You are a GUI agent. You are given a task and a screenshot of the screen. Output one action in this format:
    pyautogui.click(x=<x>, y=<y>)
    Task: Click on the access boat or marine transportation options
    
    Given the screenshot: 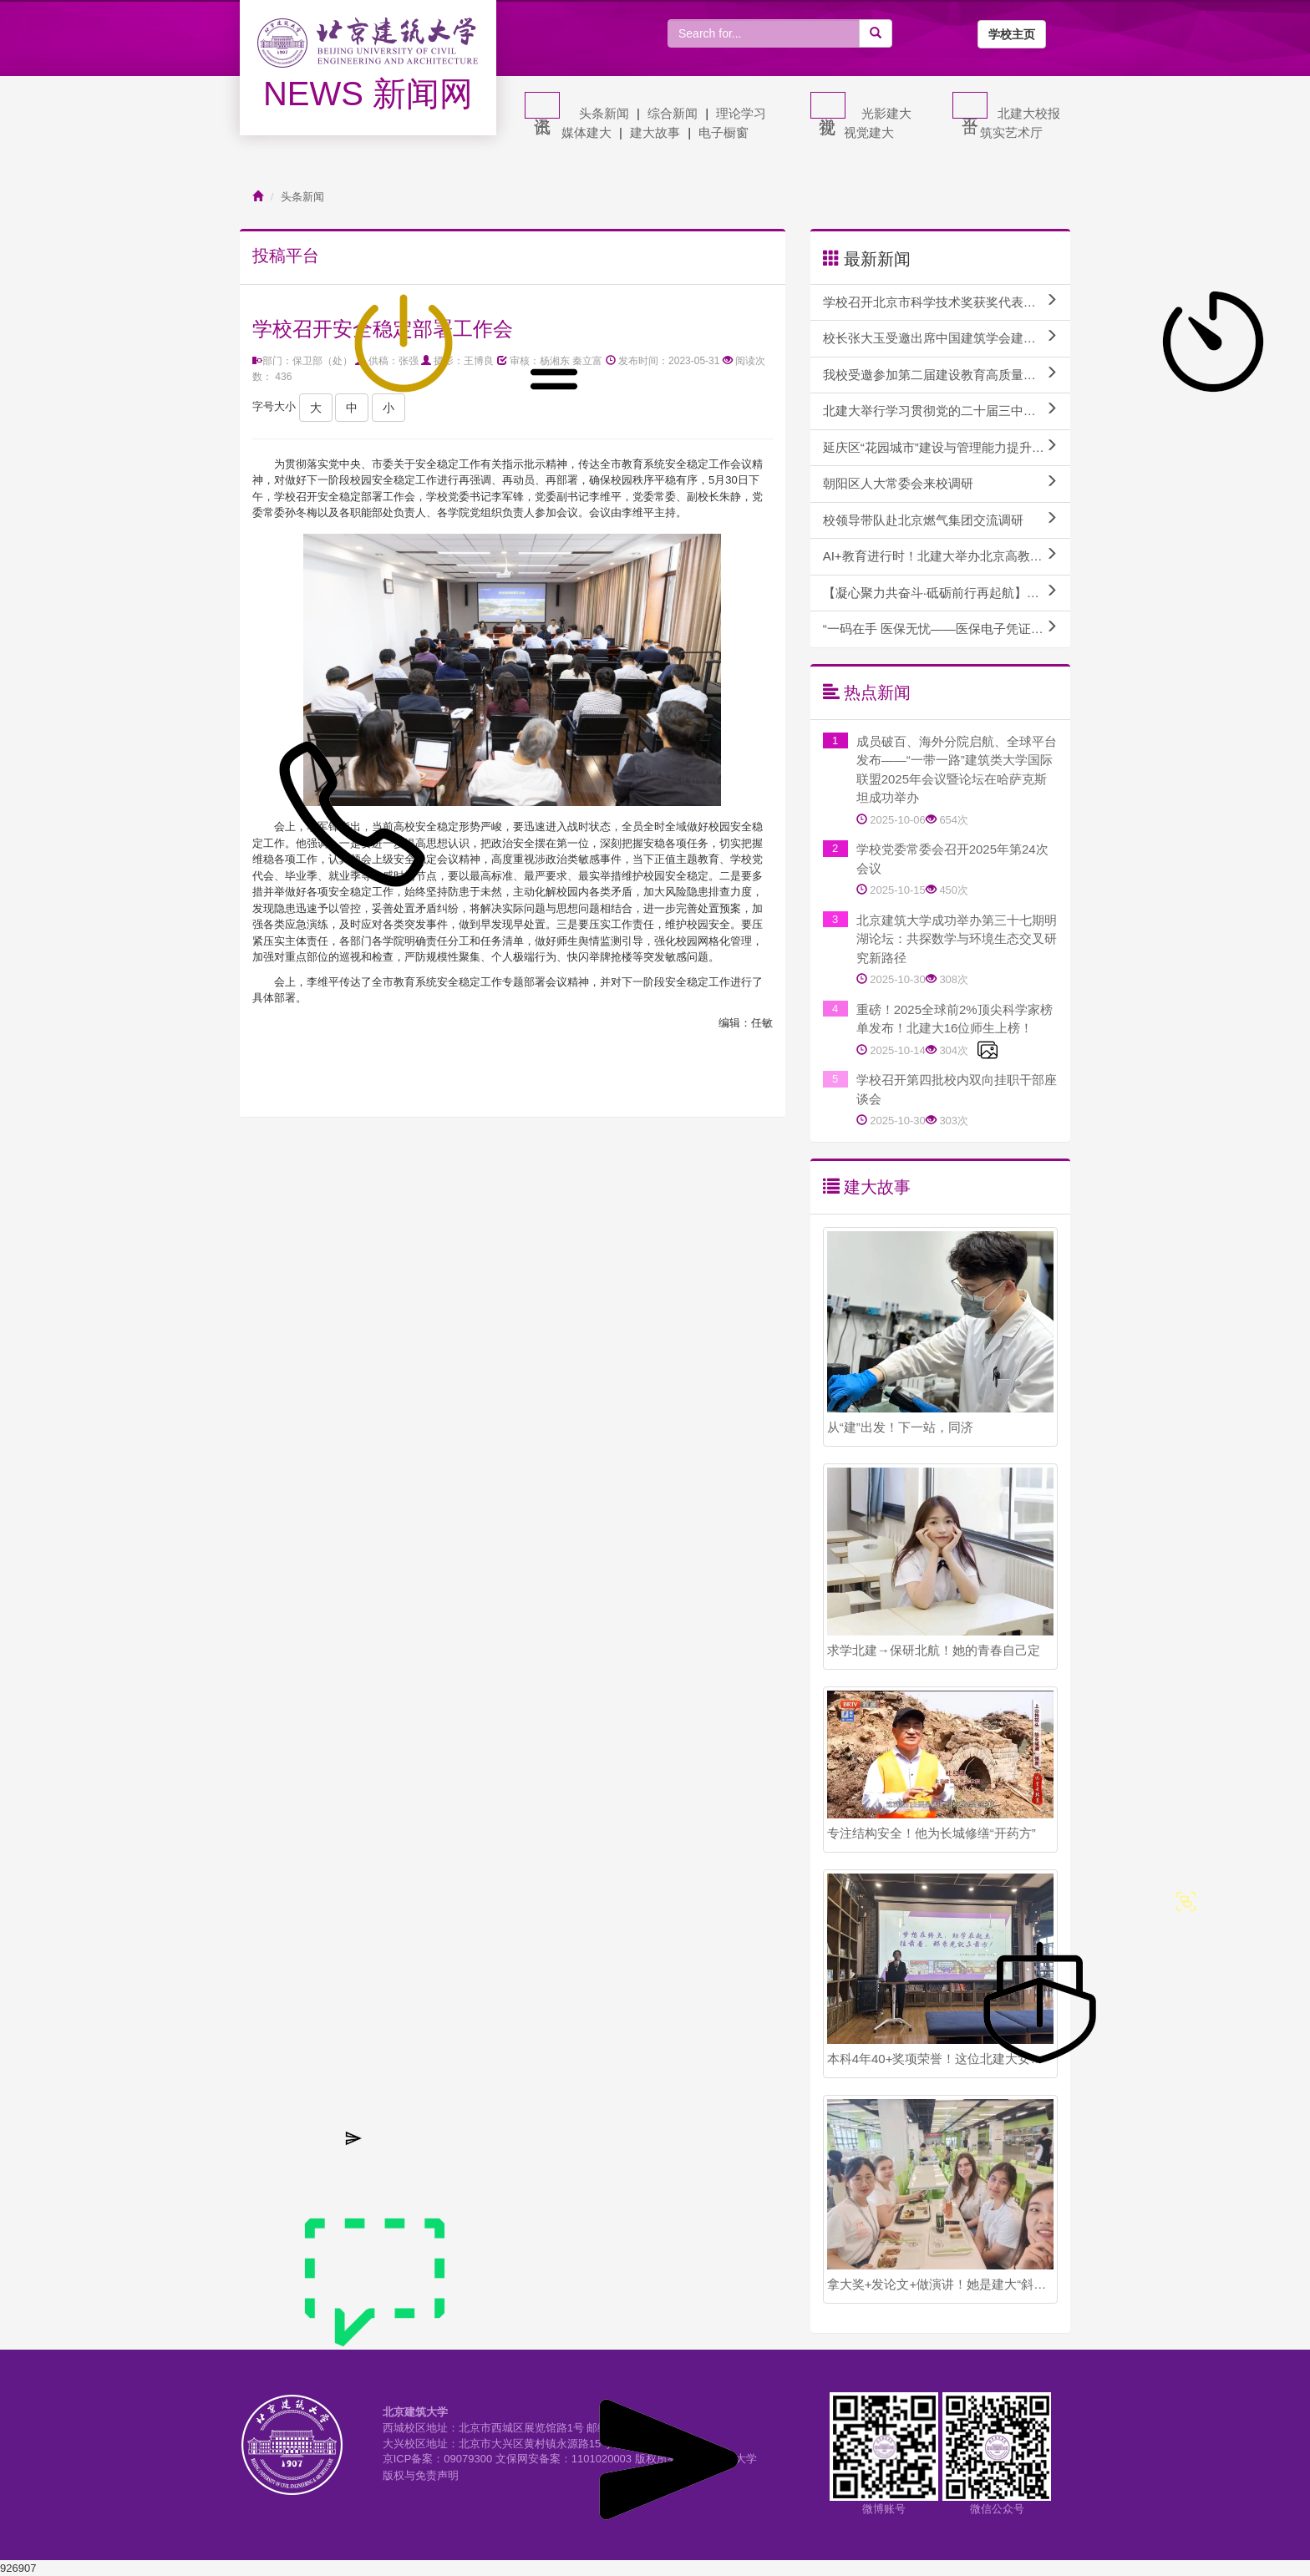 What is the action you would take?
    pyautogui.click(x=1039, y=2002)
    